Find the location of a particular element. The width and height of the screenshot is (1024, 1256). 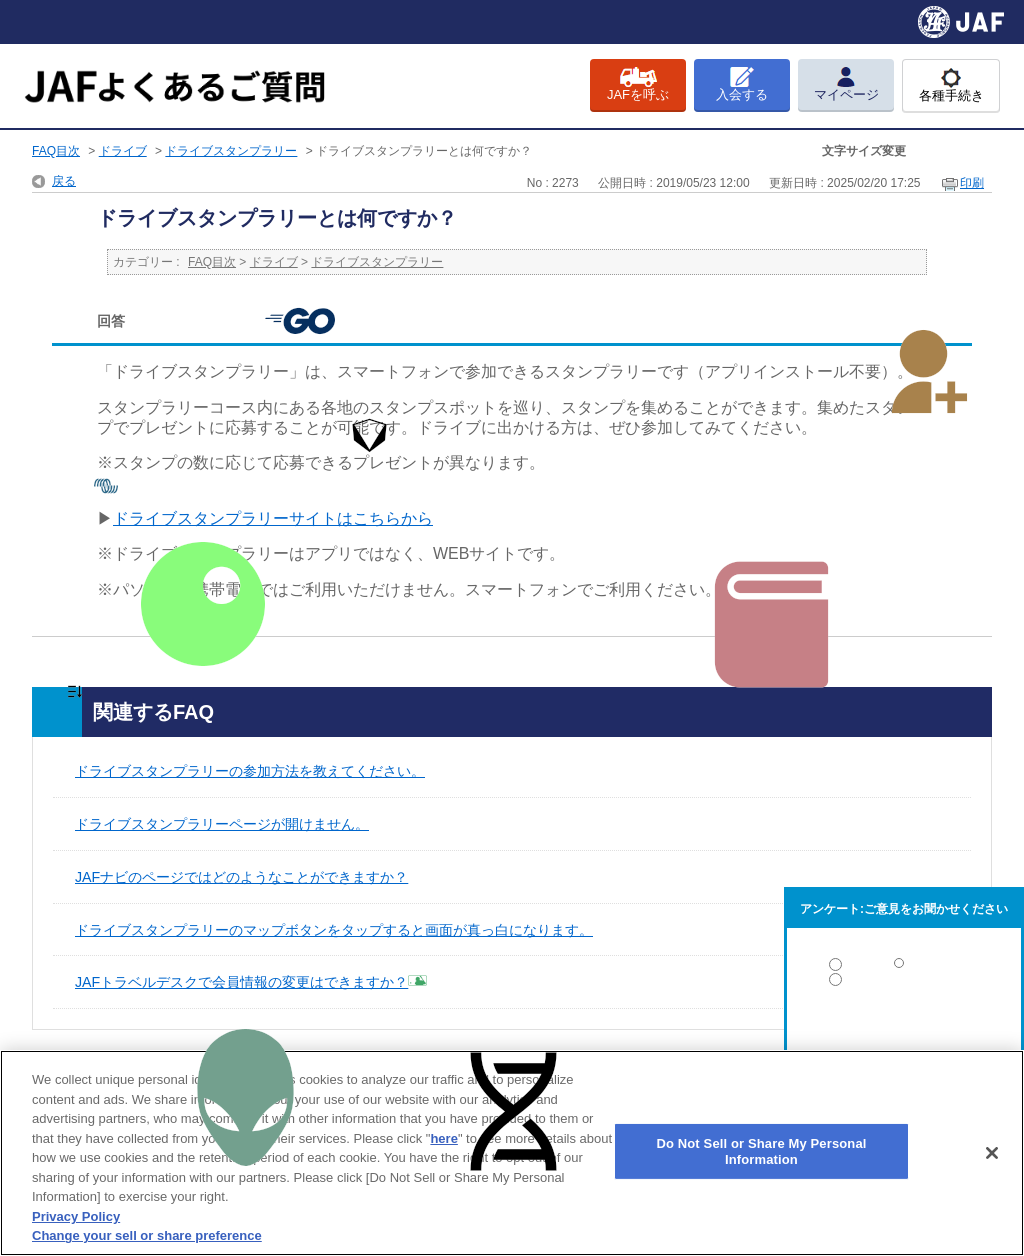

openbase logo is located at coordinates (369, 434).